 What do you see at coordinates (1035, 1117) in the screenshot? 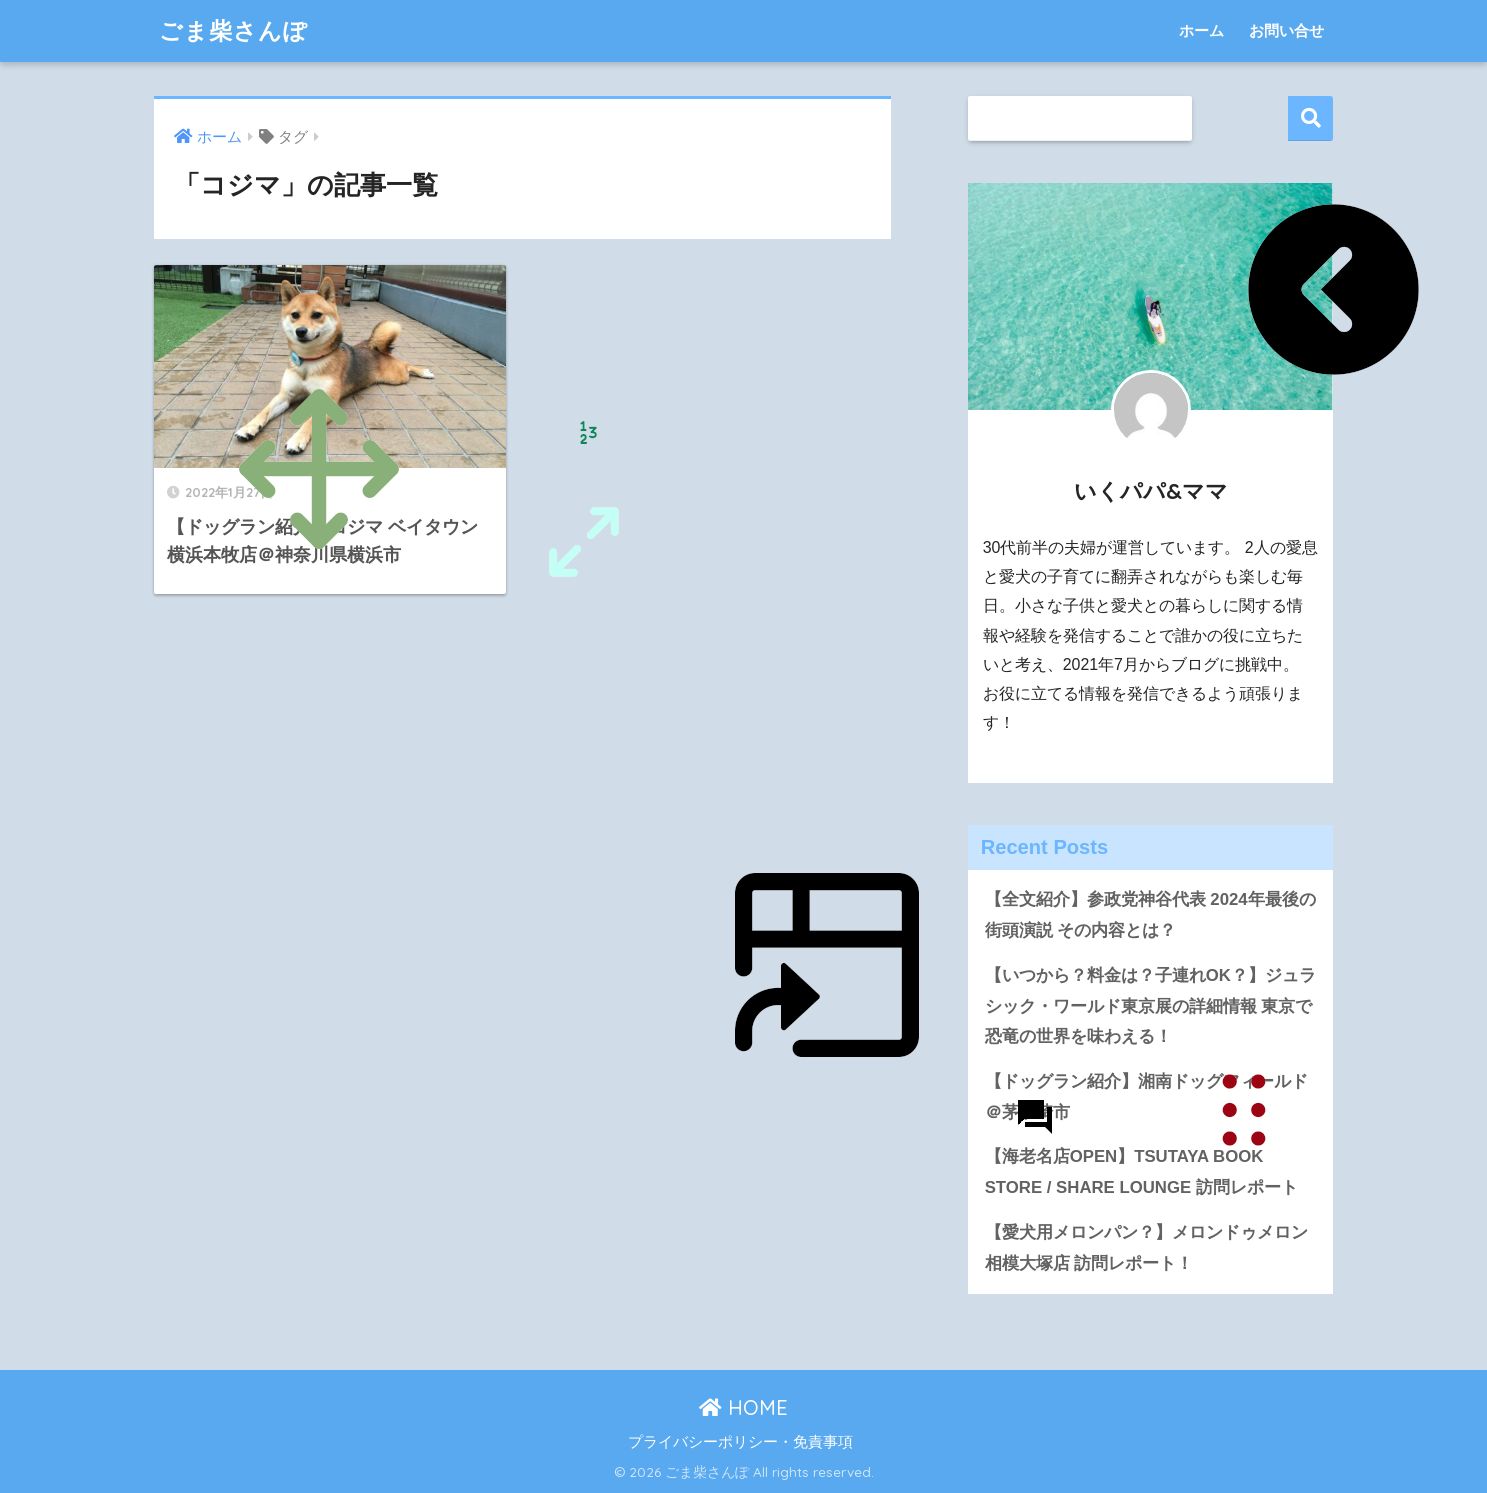
I see `open chat or messaging` at bounding box center [1035, 1117].